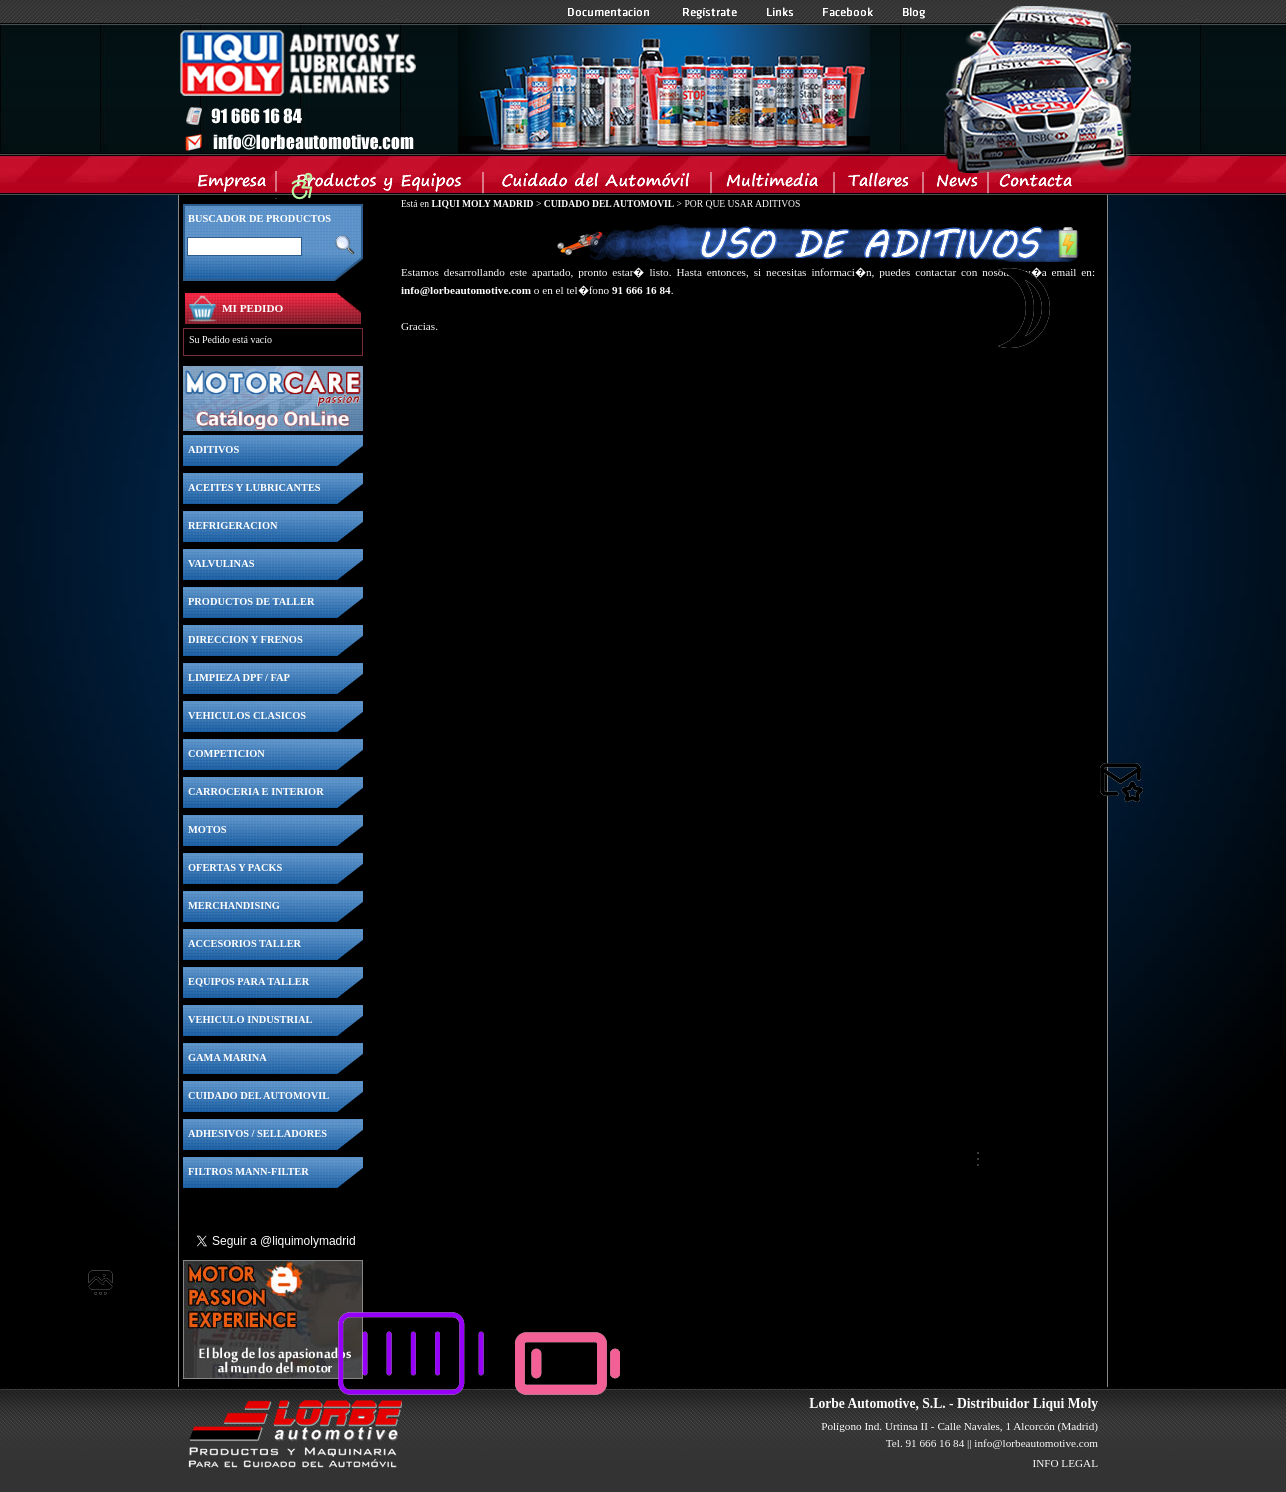 The width and height of the screenshot is (1286, 1492). What do you see at coordinates (567, 1363) in the screenshot?
I see `indicates low battery level` at bounding box center [567, 1363].